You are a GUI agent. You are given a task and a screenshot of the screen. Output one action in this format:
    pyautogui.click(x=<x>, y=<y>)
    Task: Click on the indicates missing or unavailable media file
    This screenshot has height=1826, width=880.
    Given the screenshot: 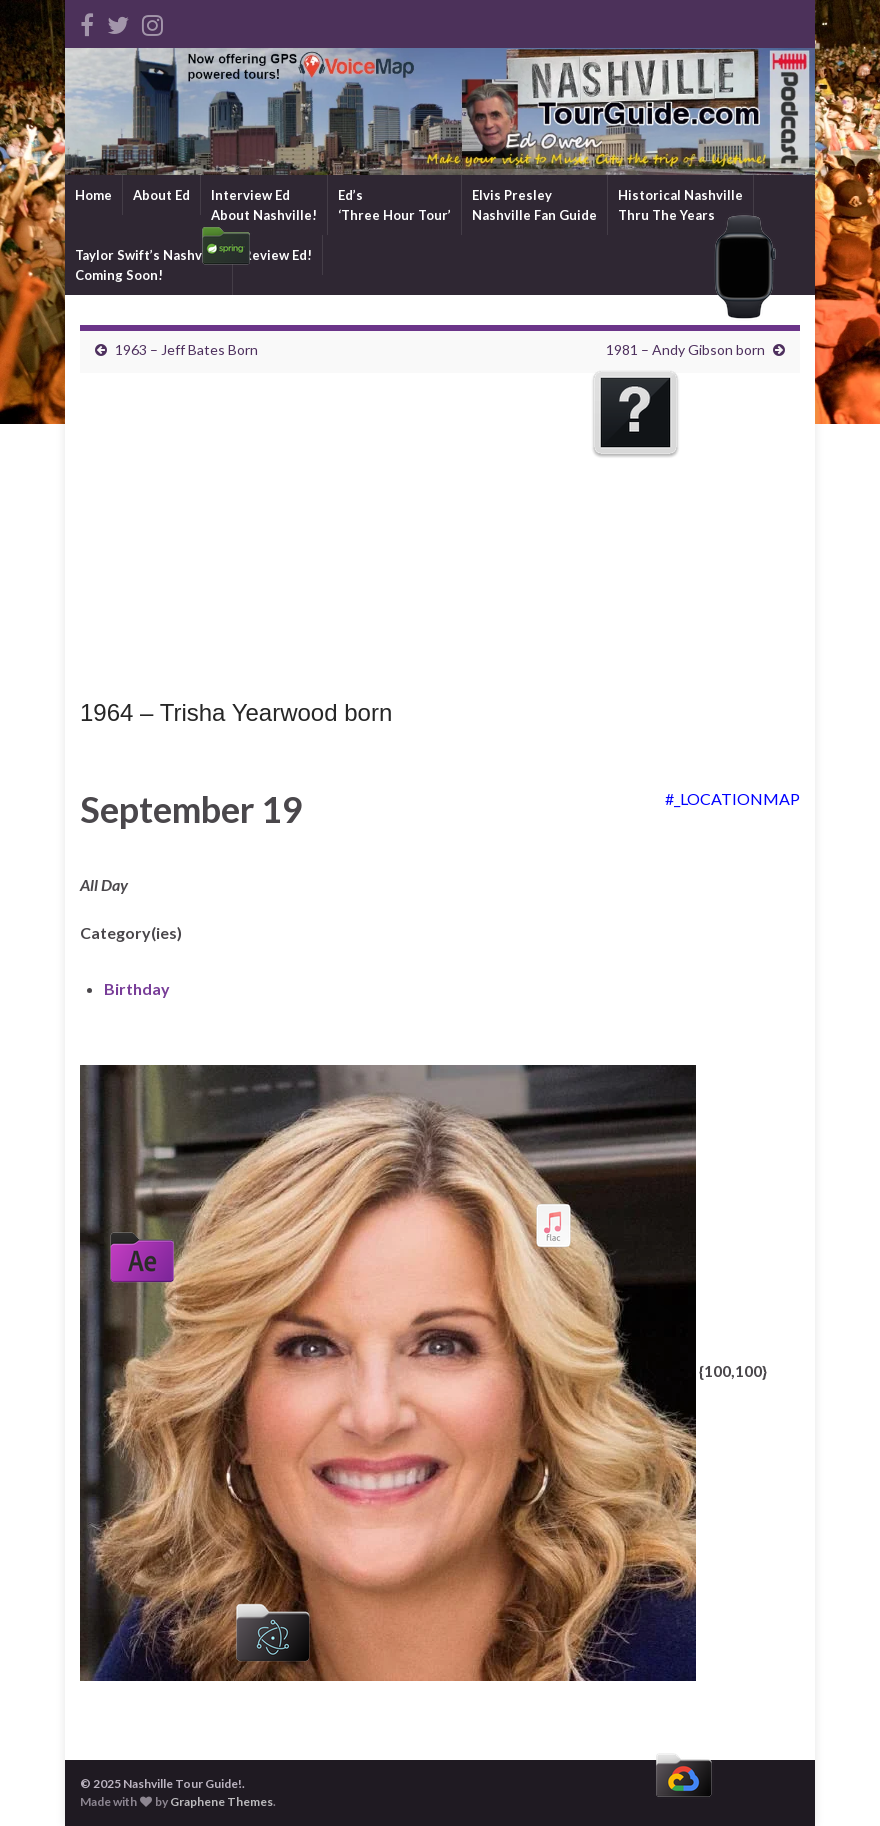 What is the action you would take?
    pyautogui.click(x=635, y=412)
    